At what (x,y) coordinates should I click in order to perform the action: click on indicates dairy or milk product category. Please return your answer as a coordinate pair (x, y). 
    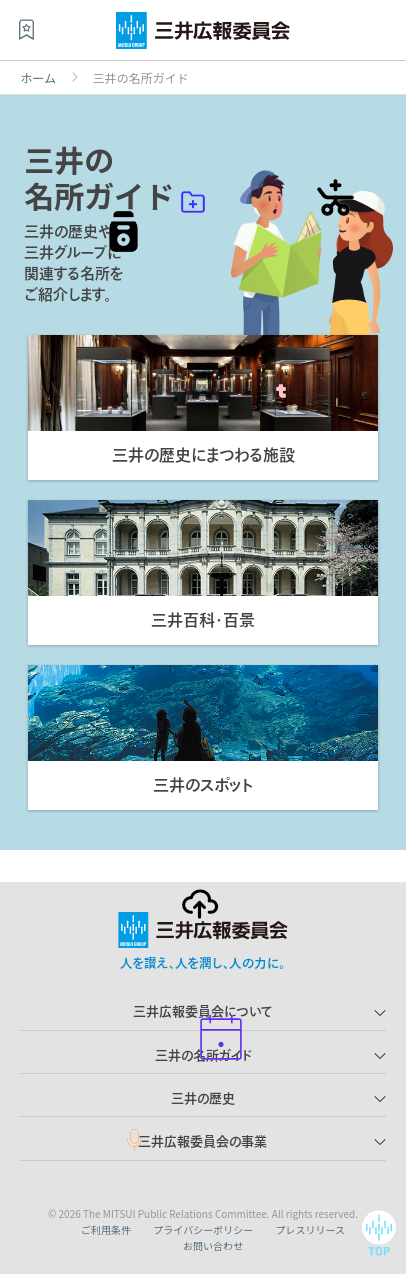
    Looking at the image, I should click on (123, 231).